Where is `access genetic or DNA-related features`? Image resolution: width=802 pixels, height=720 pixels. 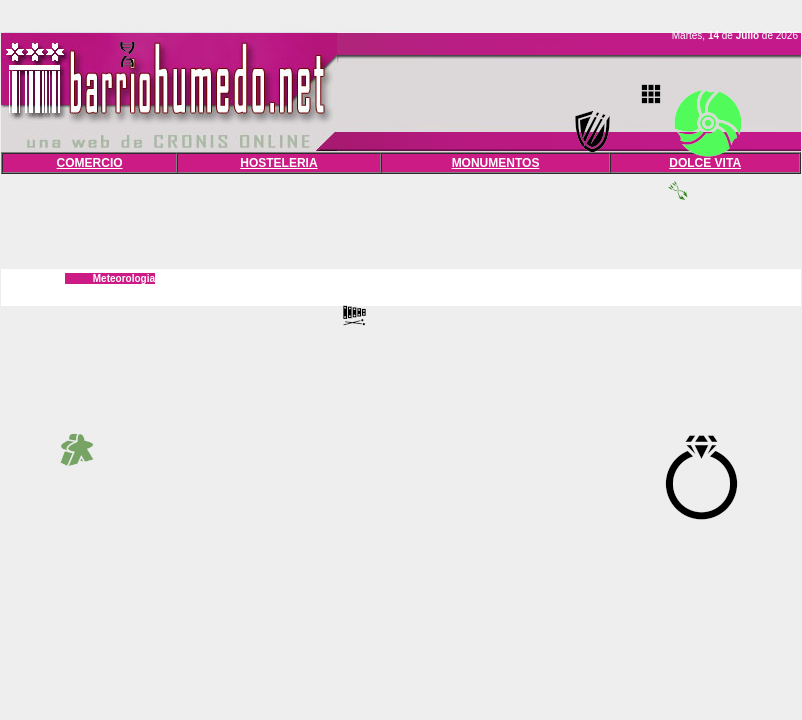 access genetic or DNA-related features is located at coordinates (127, 54).